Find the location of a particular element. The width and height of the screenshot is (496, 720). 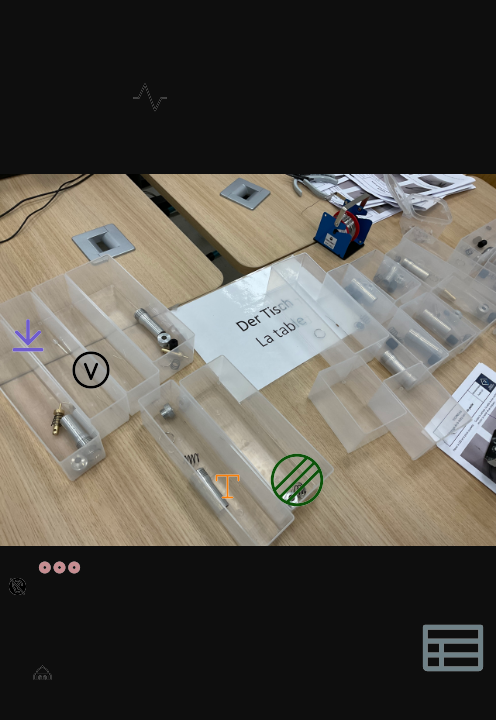

view health or heart rate monitoring is located at coordinates (150, 98).